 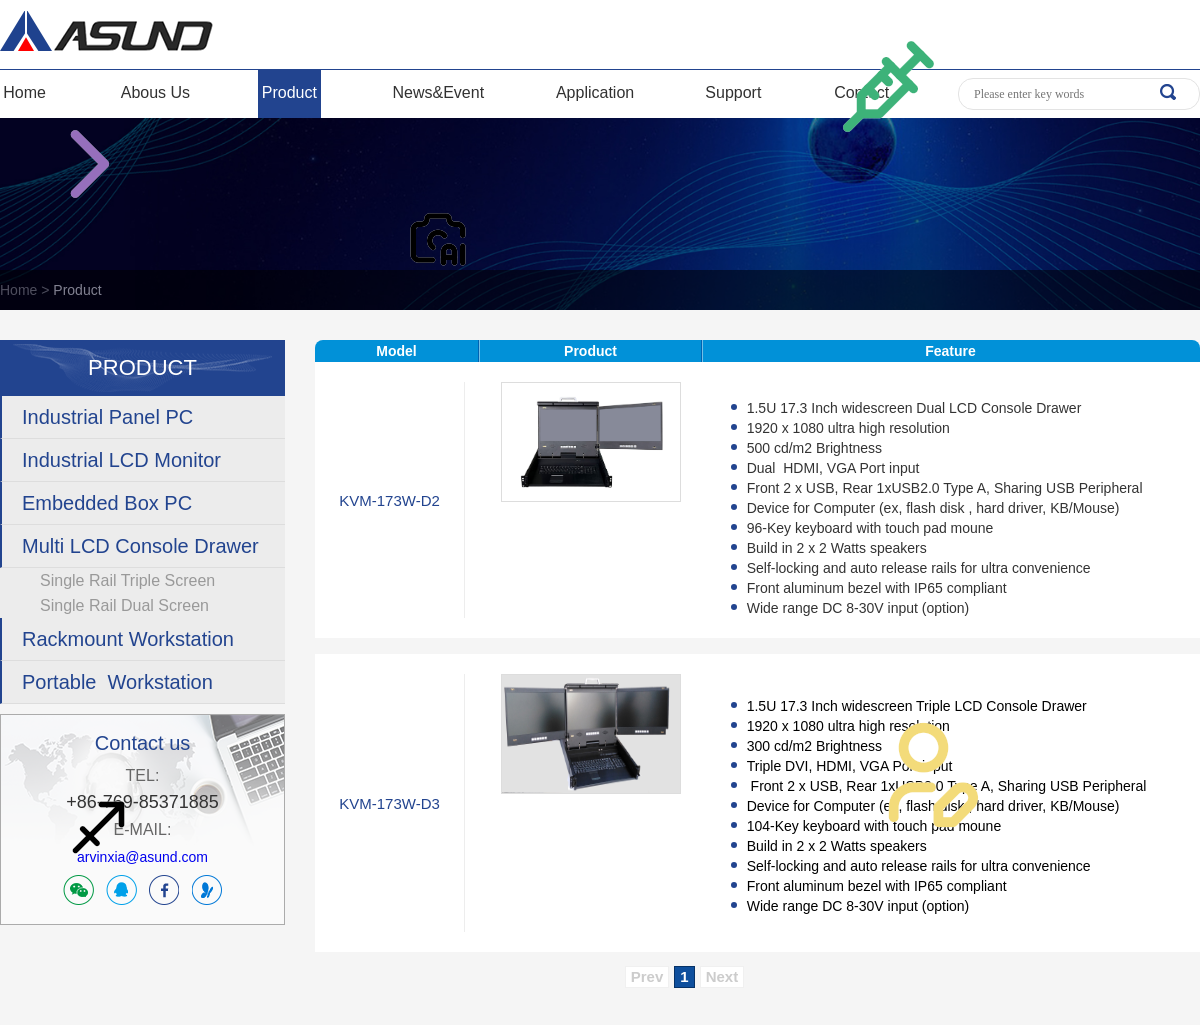 I want to click on access vaccination records, so click(x=888, y=86).